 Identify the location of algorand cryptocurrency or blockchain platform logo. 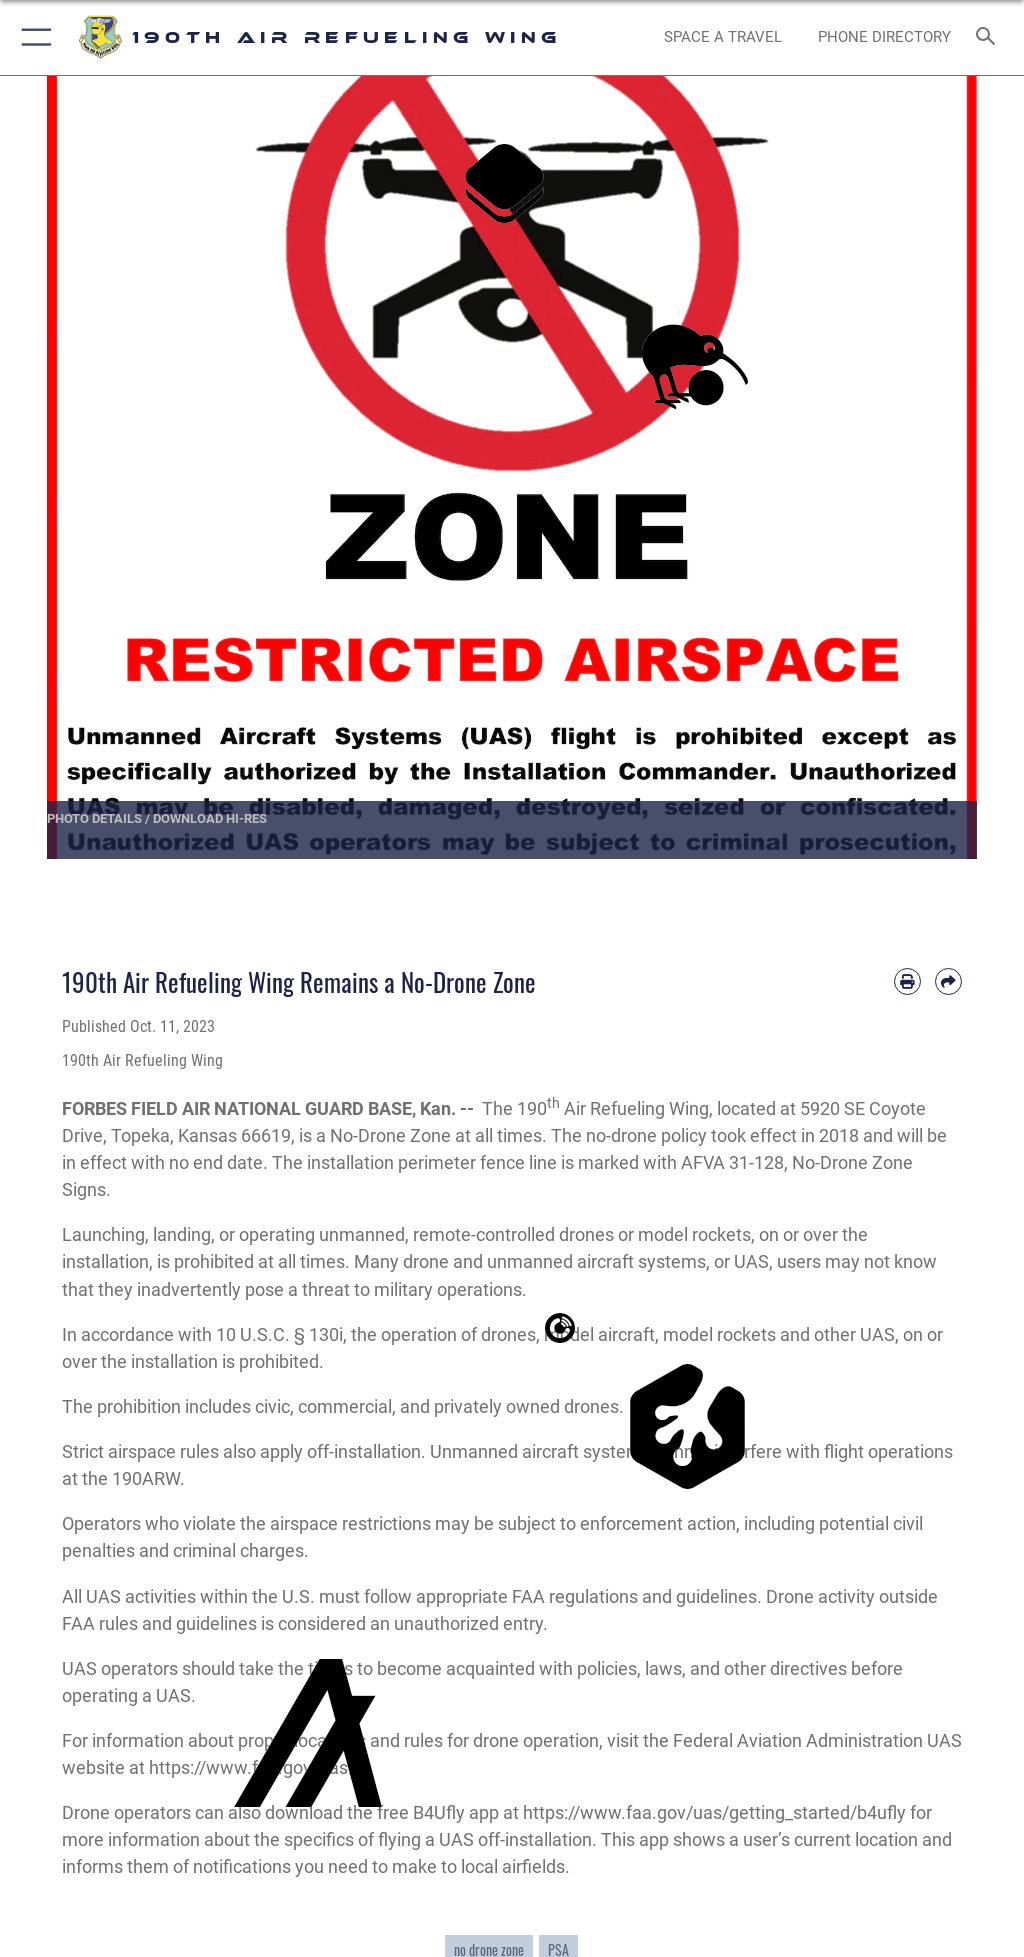
(308, 1733).